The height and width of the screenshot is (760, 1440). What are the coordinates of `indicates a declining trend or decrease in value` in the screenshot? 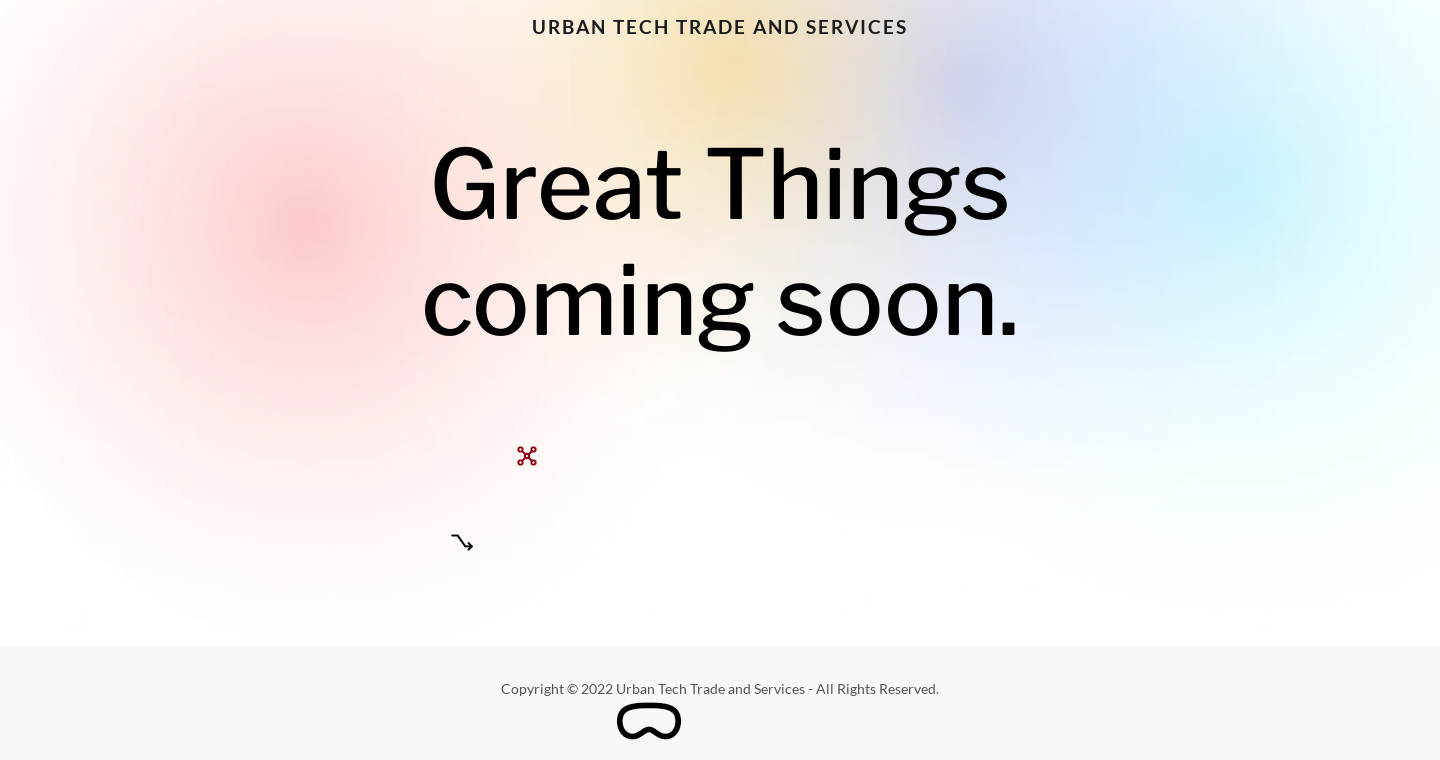 It's located at (462, 542).